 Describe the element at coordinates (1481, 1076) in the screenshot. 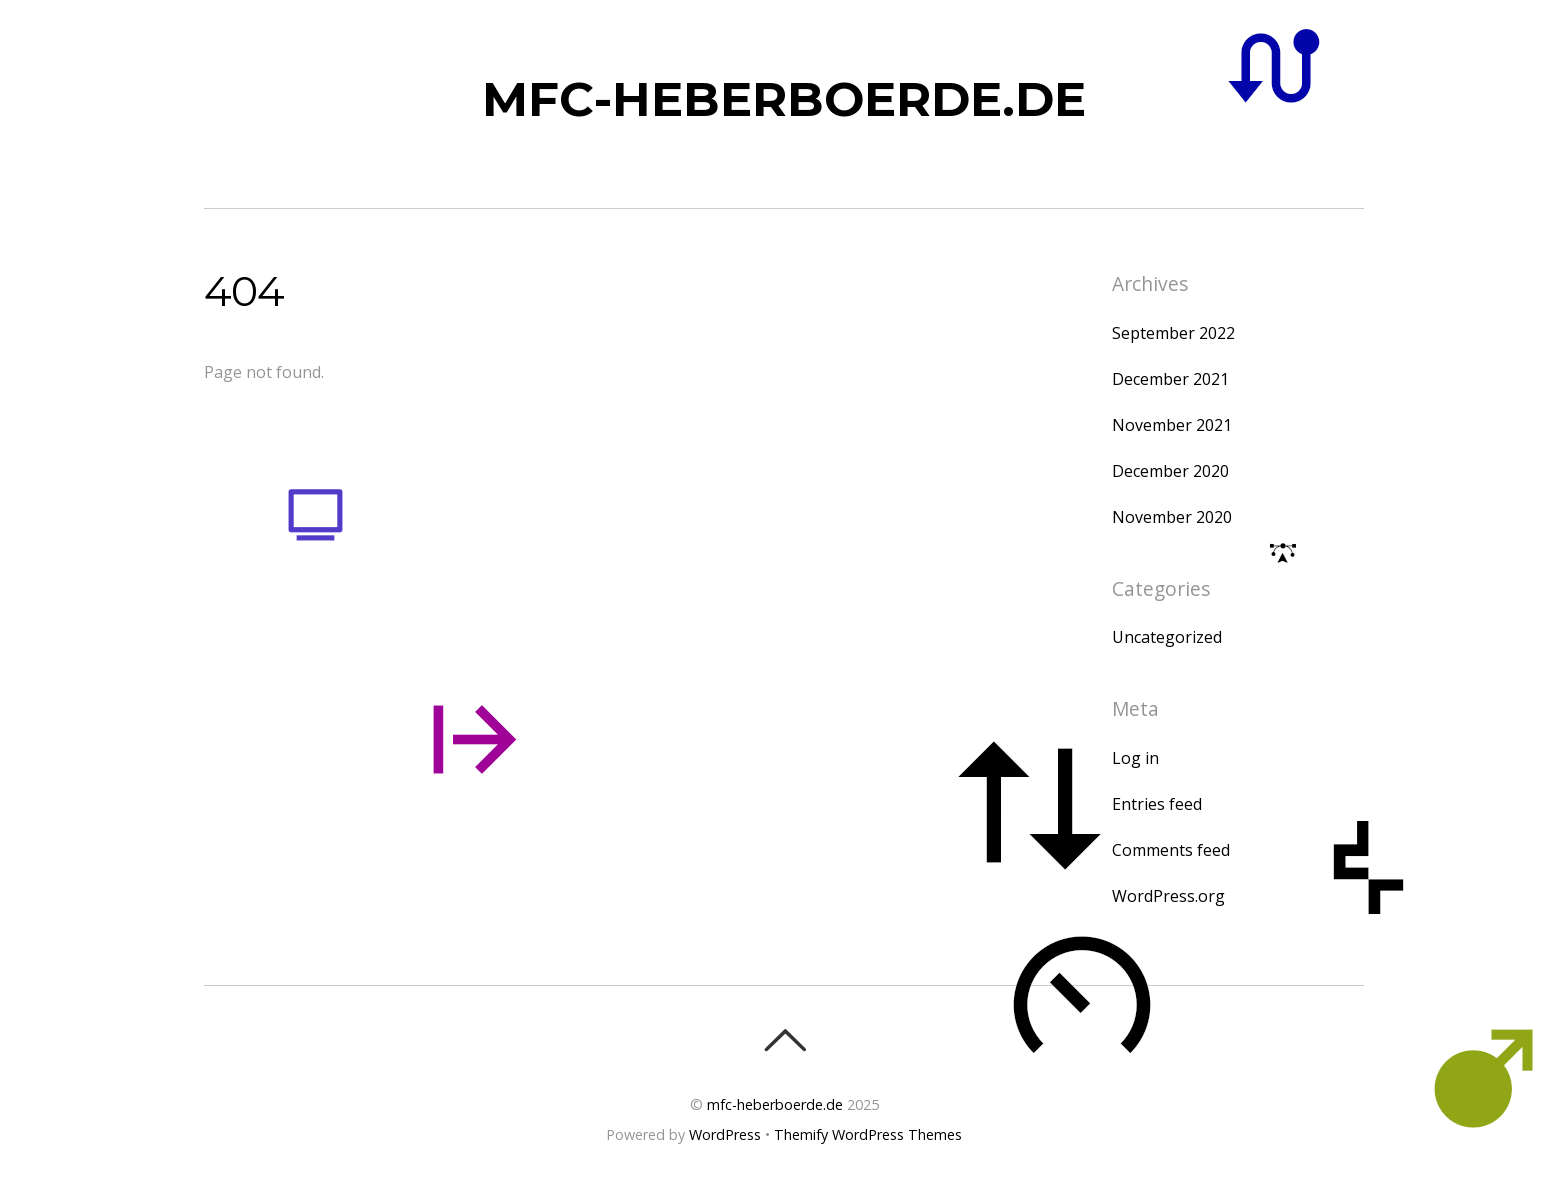

I see `indicates male or men's section` at that location.